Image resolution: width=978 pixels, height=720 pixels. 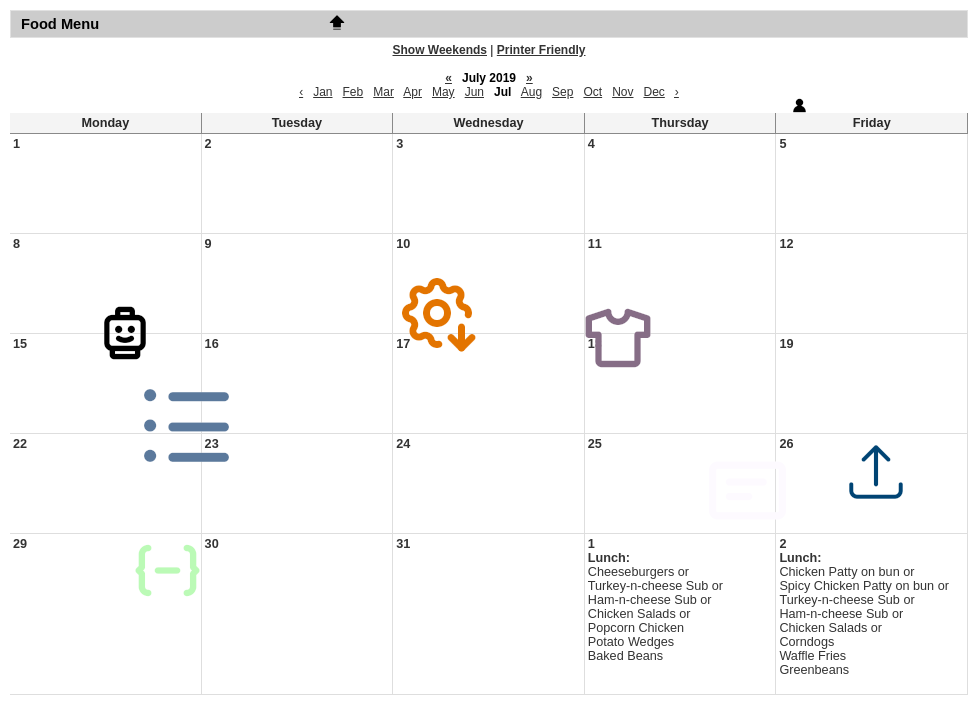 What do you see at coordinates (167, 570) in the screenshot?
I see `remove a code block or snippet` at bounding box center [167, 570].